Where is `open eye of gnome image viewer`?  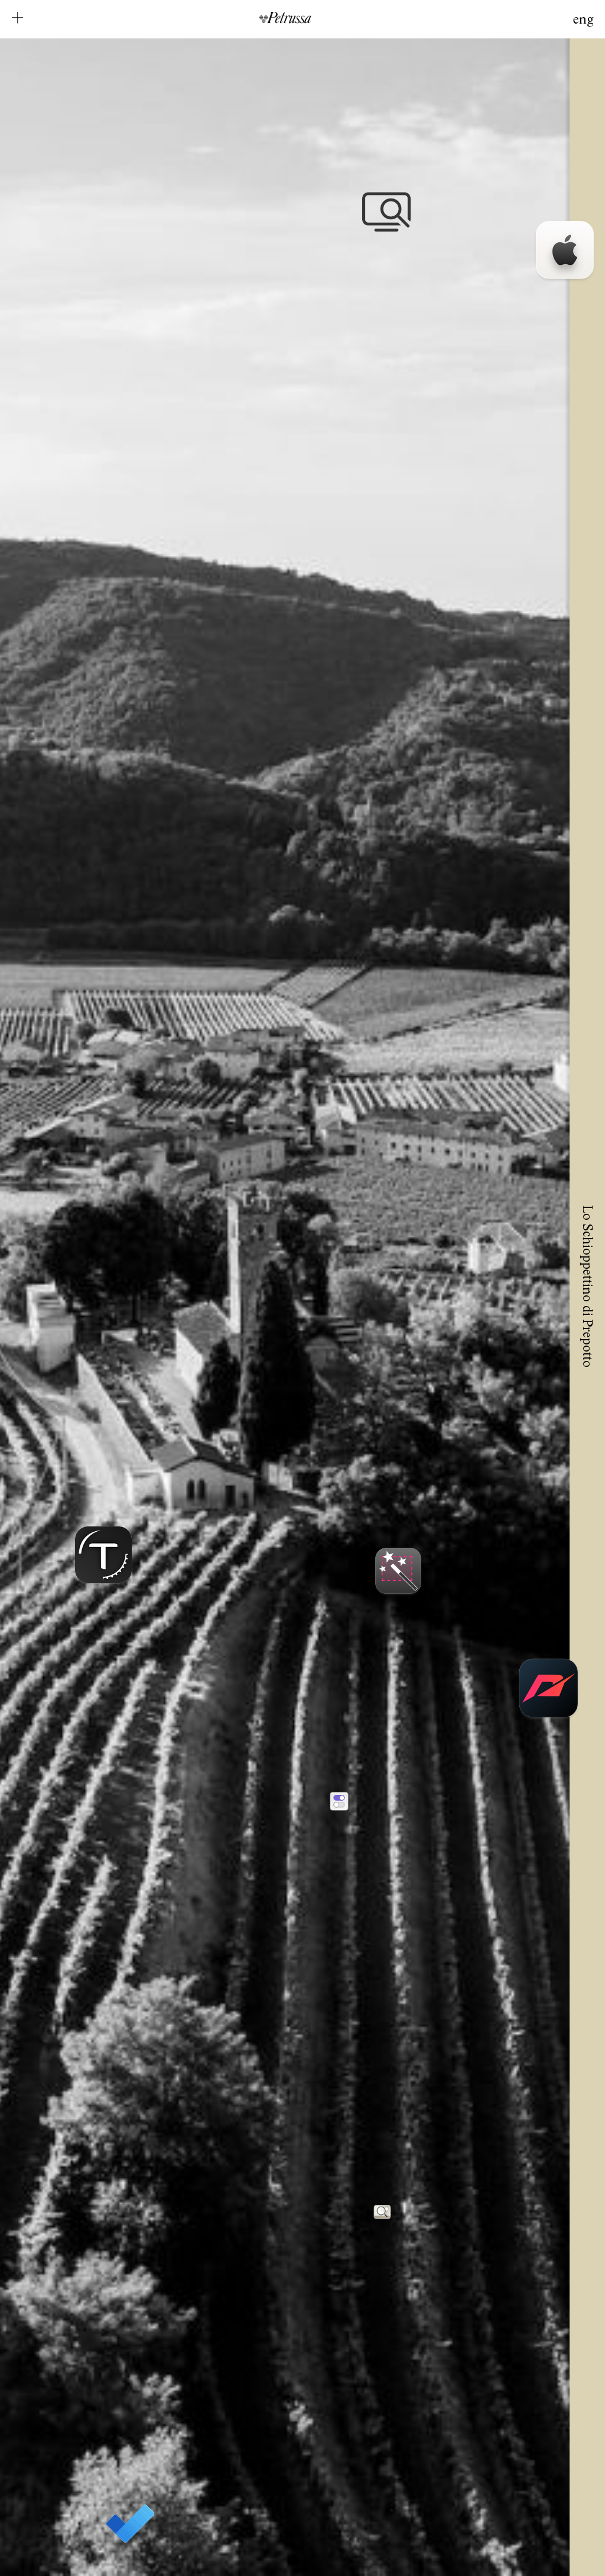 open eye of gnome image viewer is located at coordinates (382, 2212).